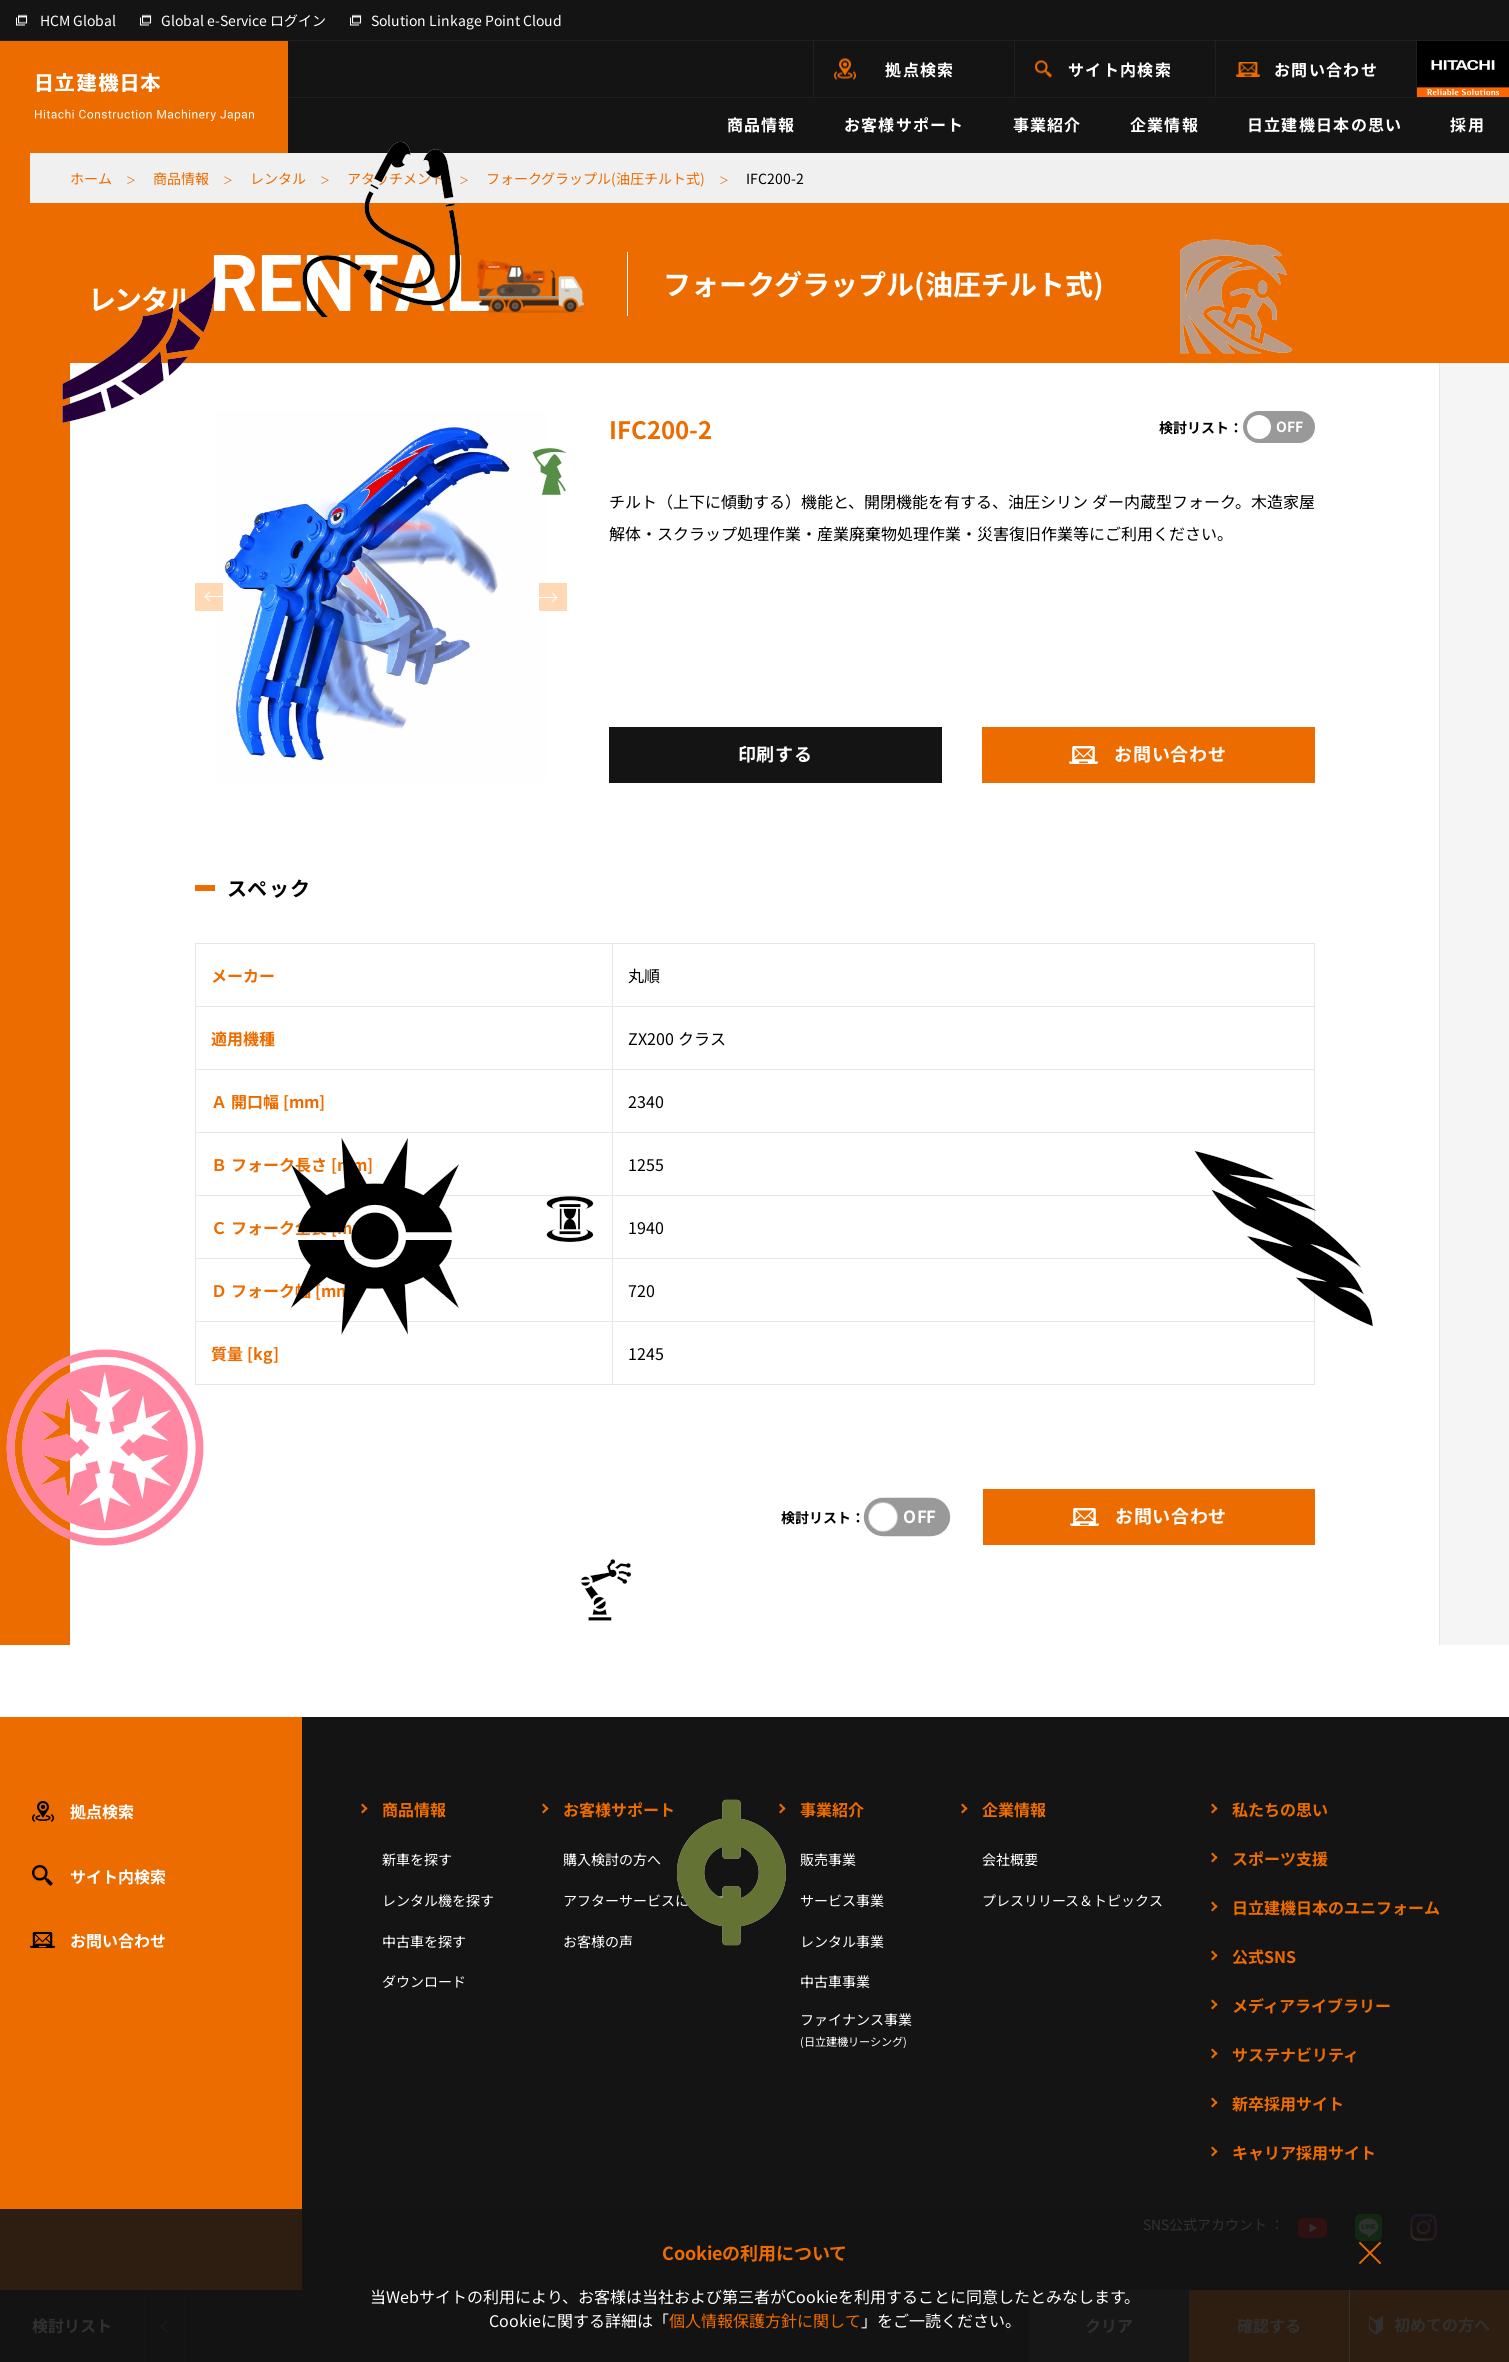 The width and height of the screenshot is (1509, 2362). I want to click on indicates a critical hit or piercing damage in combat, so click(1284, 1237).